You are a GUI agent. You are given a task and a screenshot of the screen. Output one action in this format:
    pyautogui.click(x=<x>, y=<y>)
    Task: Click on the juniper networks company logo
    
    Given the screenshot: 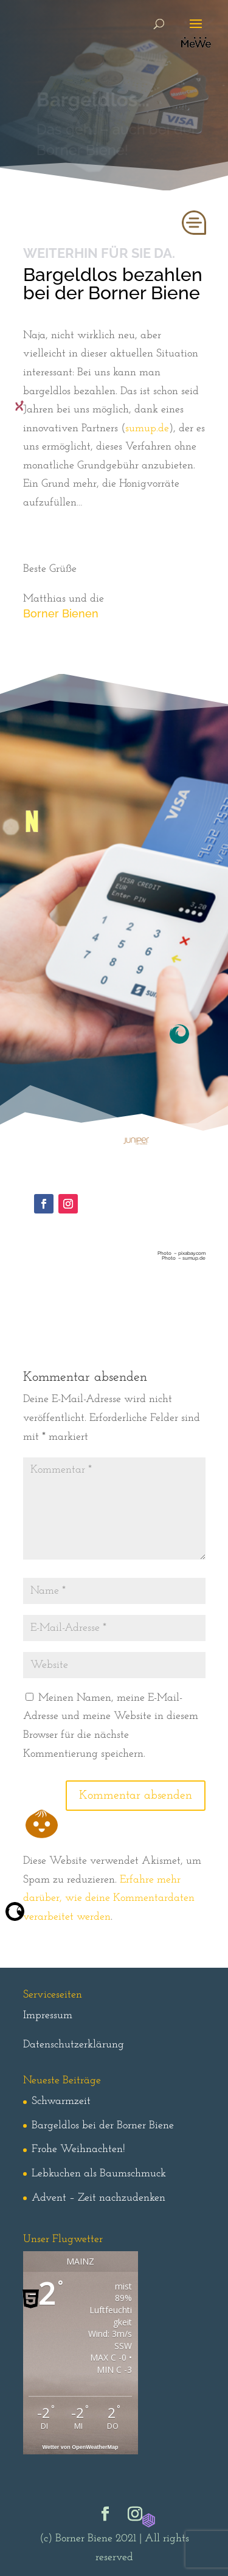 What is the action you would take?
    pyautogui.click(x=136, y=1141)
    